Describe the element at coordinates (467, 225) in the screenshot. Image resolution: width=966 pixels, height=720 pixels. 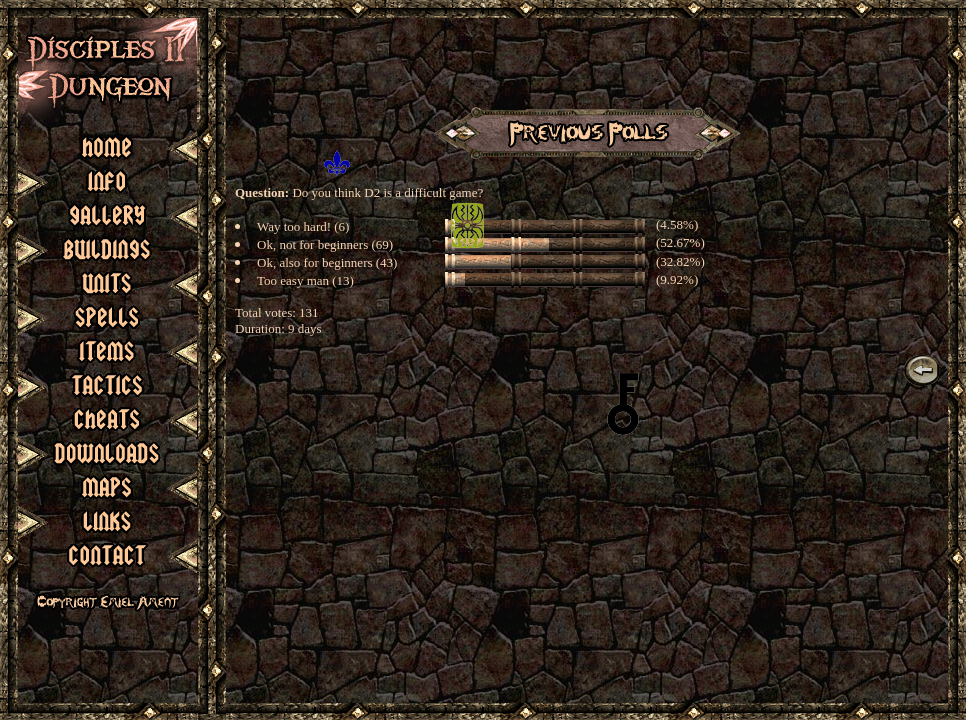
I see `access defense or shield abilities in a game` at that location.